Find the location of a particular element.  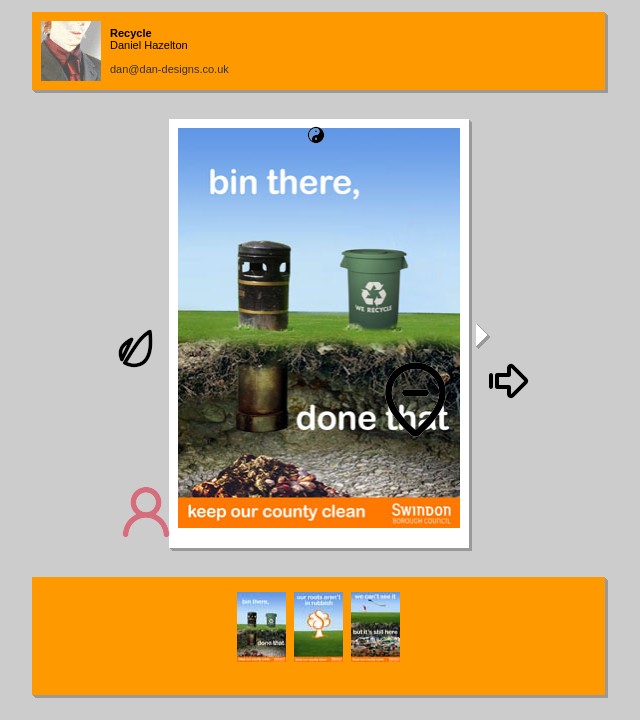

access balance or wellness settings is located at coordinates (316, 135).